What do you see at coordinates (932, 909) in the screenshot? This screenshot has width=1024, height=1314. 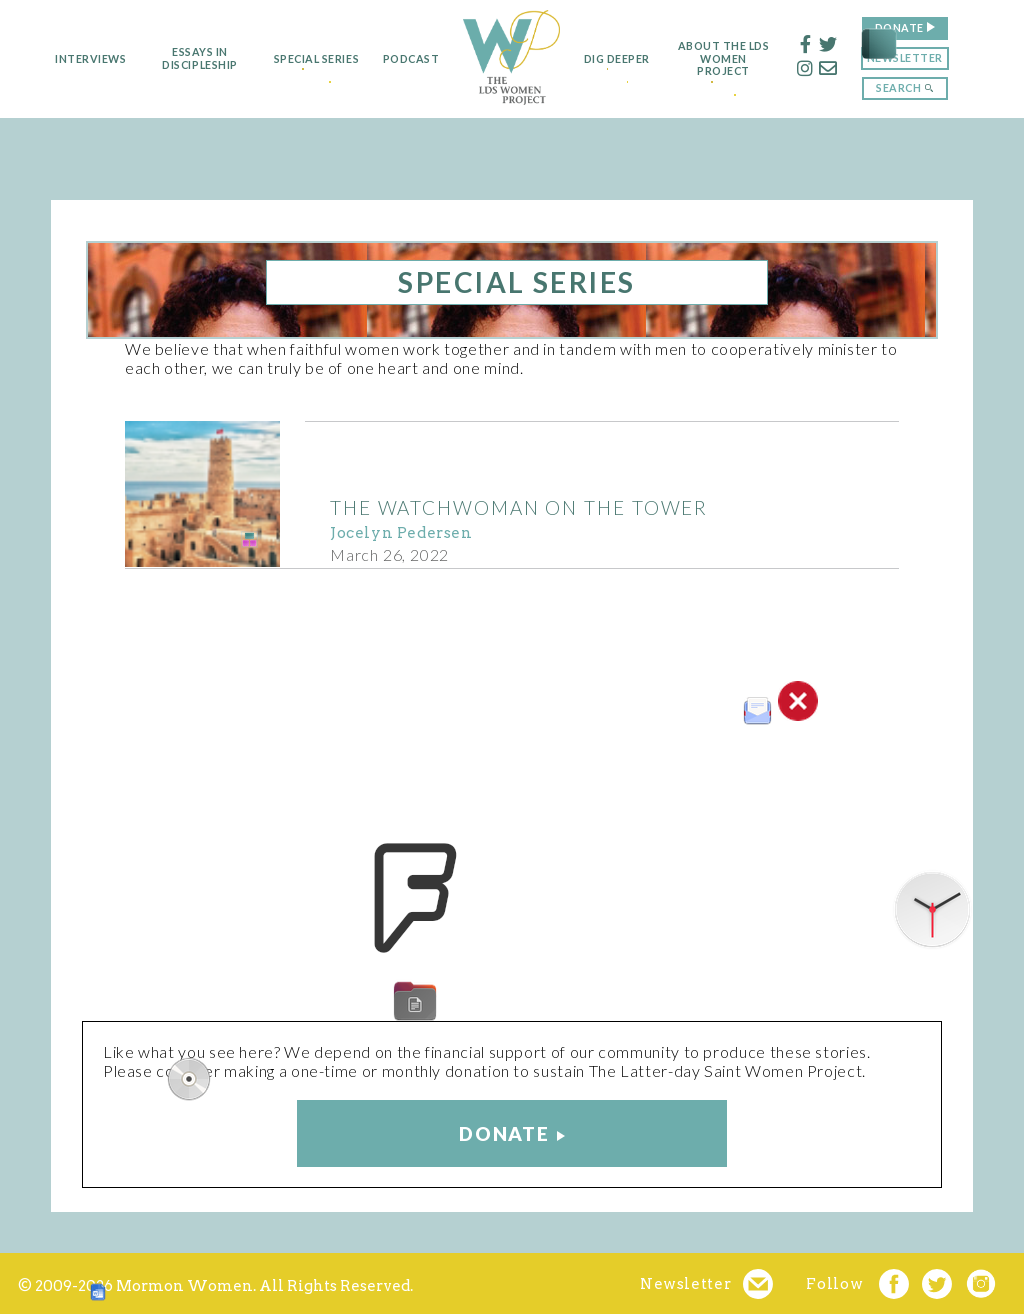 I see `access time and date administration settings` at bounding box center [932, 909].